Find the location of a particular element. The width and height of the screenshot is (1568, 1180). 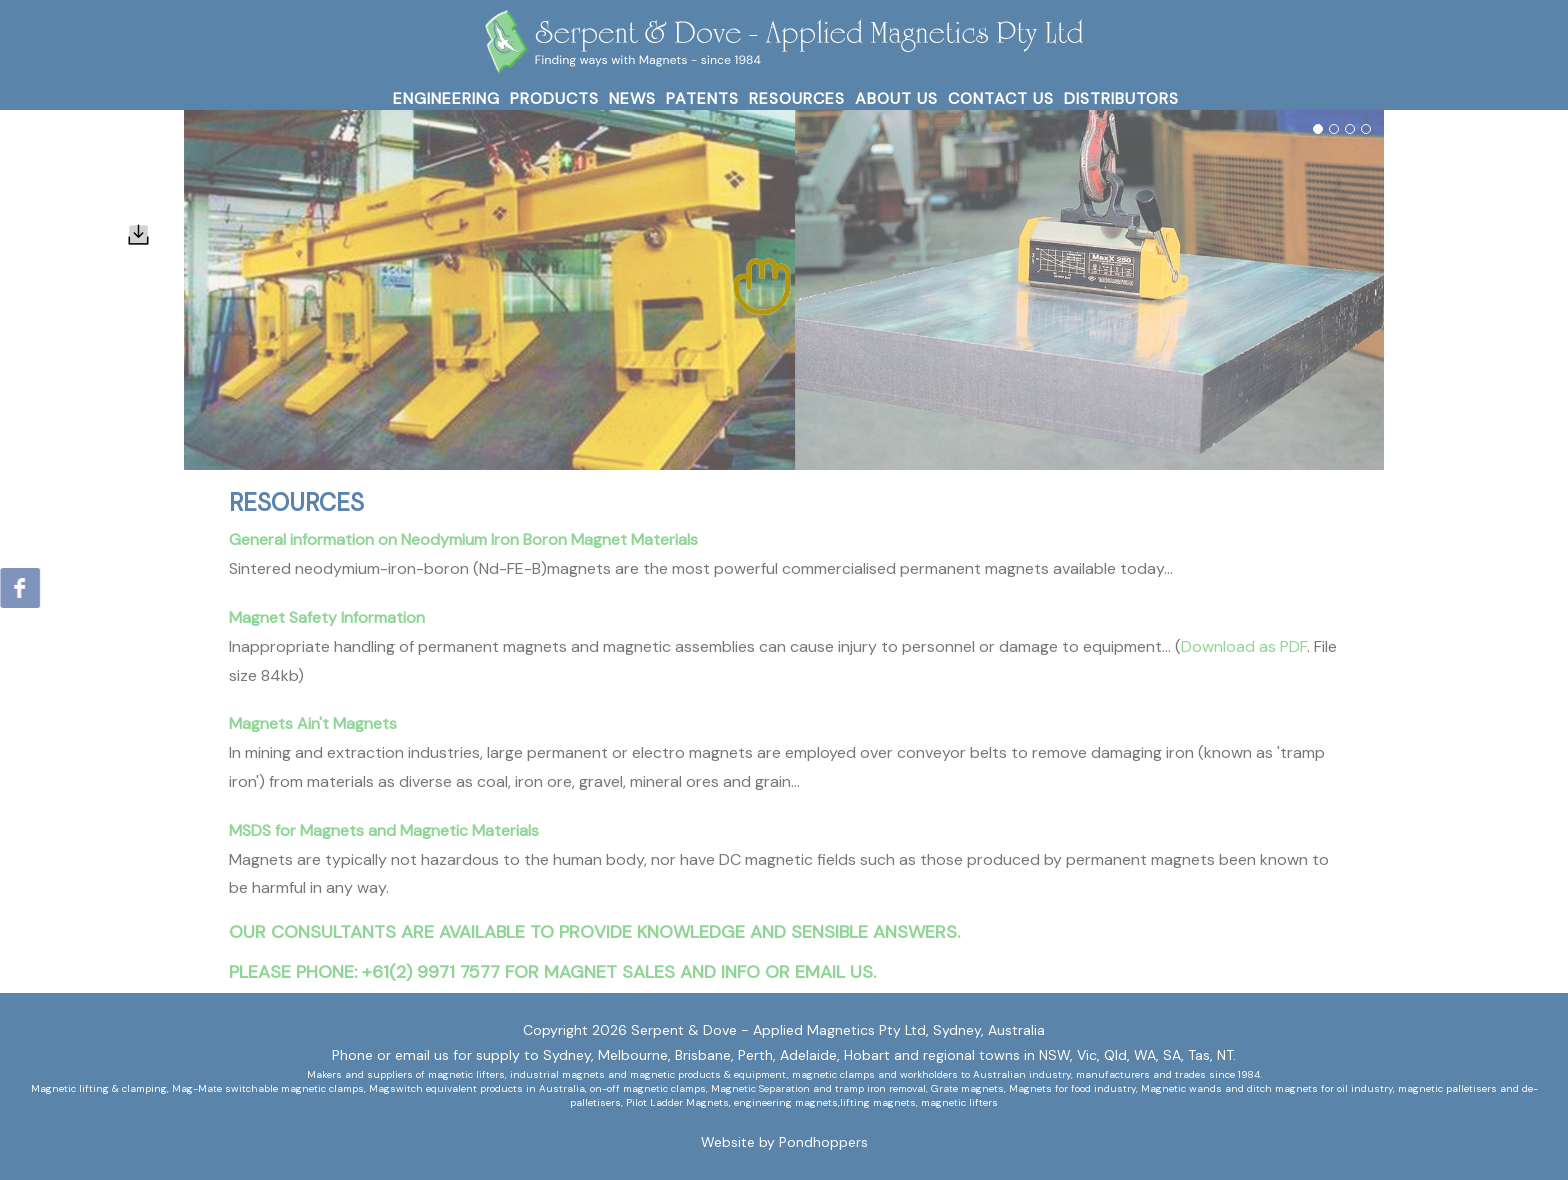

drag to reorder or move an item is located at coordinates (762, 279).